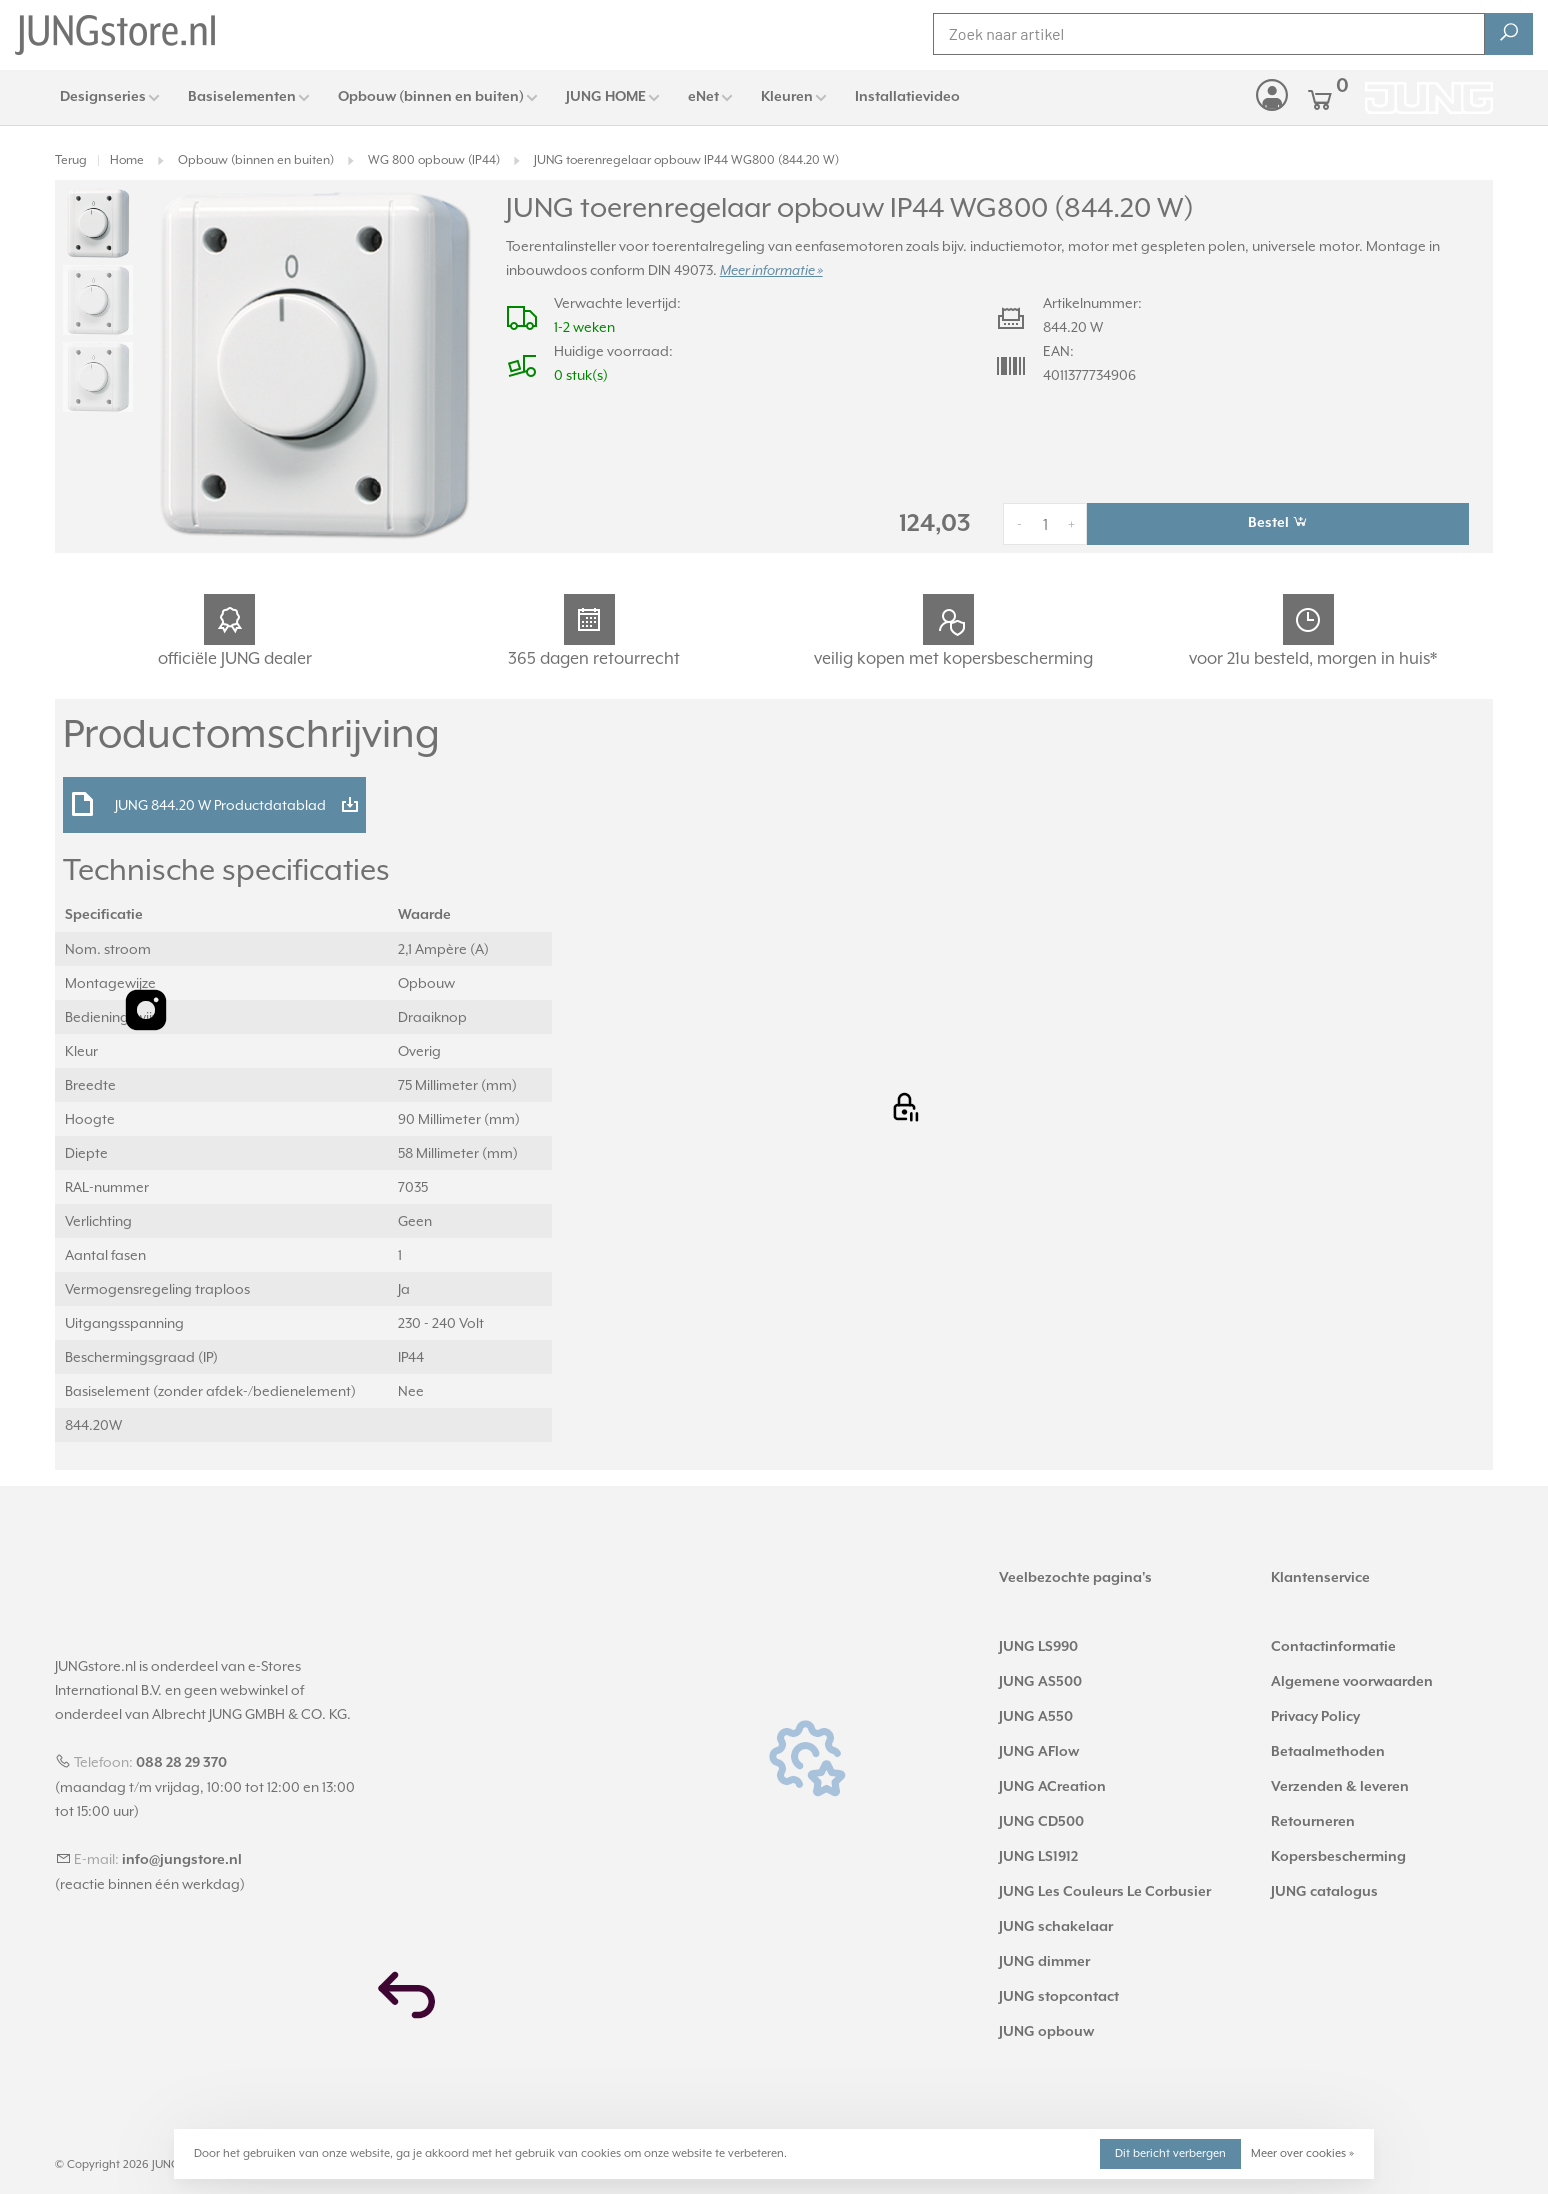  I want to click on access favorite or starred settings, so click(805, 1756).